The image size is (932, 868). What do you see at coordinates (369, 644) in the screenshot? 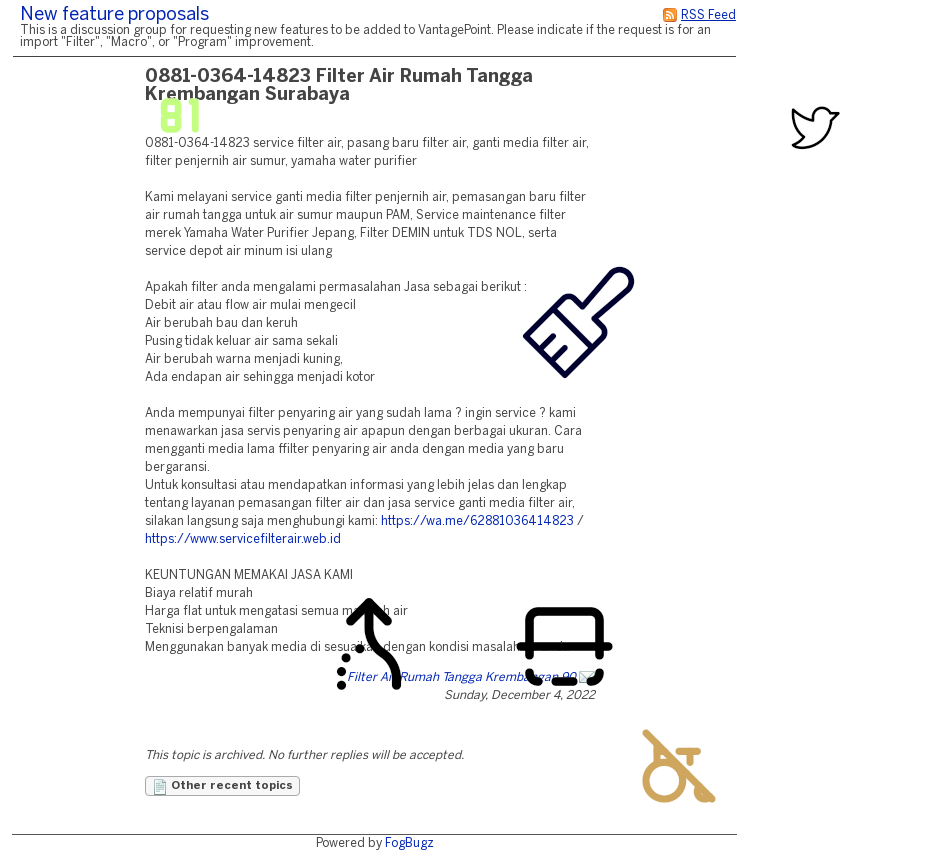
I see `merge content from right side` at bounding box center [369, 644].